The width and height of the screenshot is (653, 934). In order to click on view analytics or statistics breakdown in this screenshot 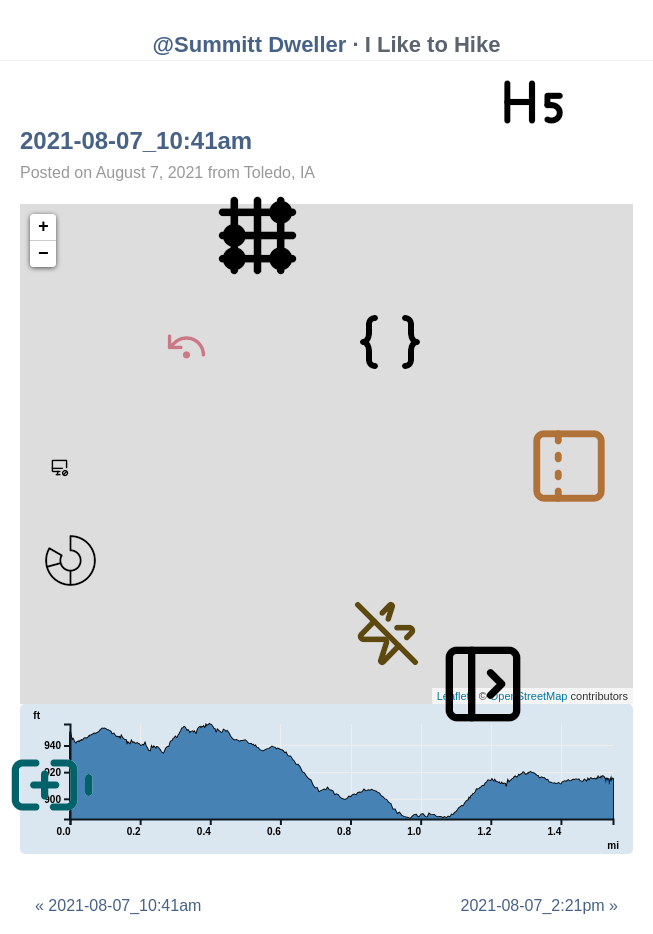, I will do `click(70, 560)`.